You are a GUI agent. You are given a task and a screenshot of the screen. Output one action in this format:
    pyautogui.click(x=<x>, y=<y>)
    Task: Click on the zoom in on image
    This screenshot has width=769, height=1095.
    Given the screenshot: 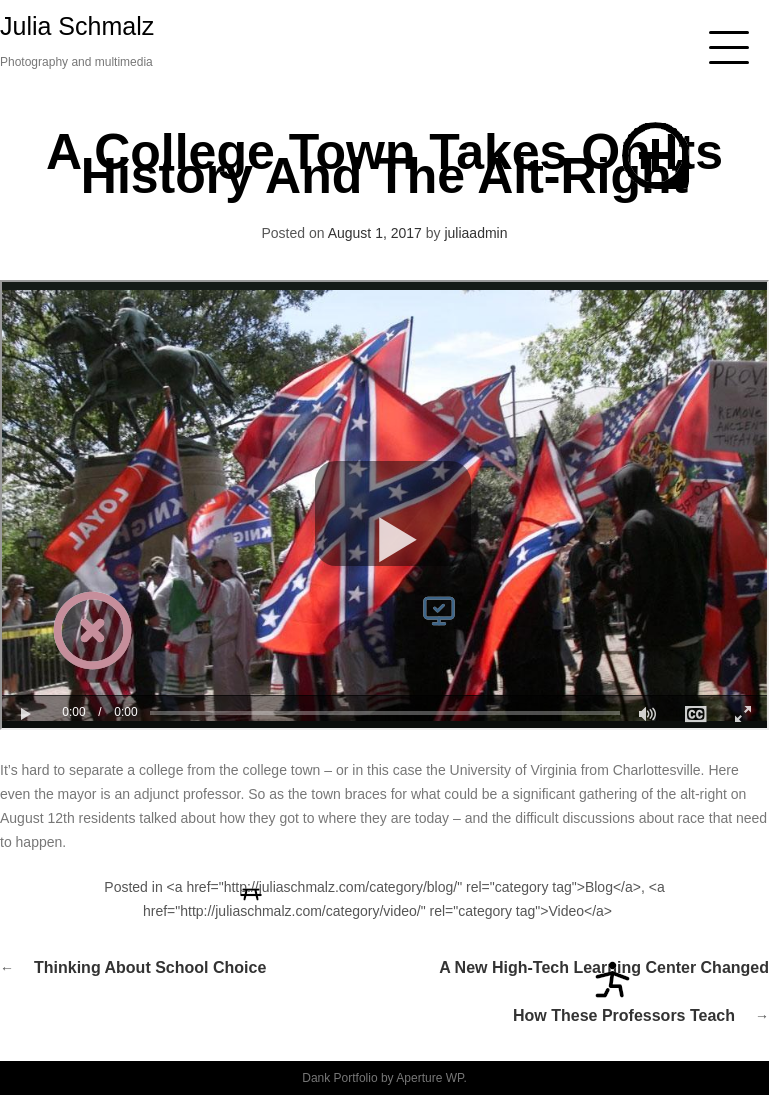 What is the action you would take?
    pyautogui.click(x=655, y=155)
    